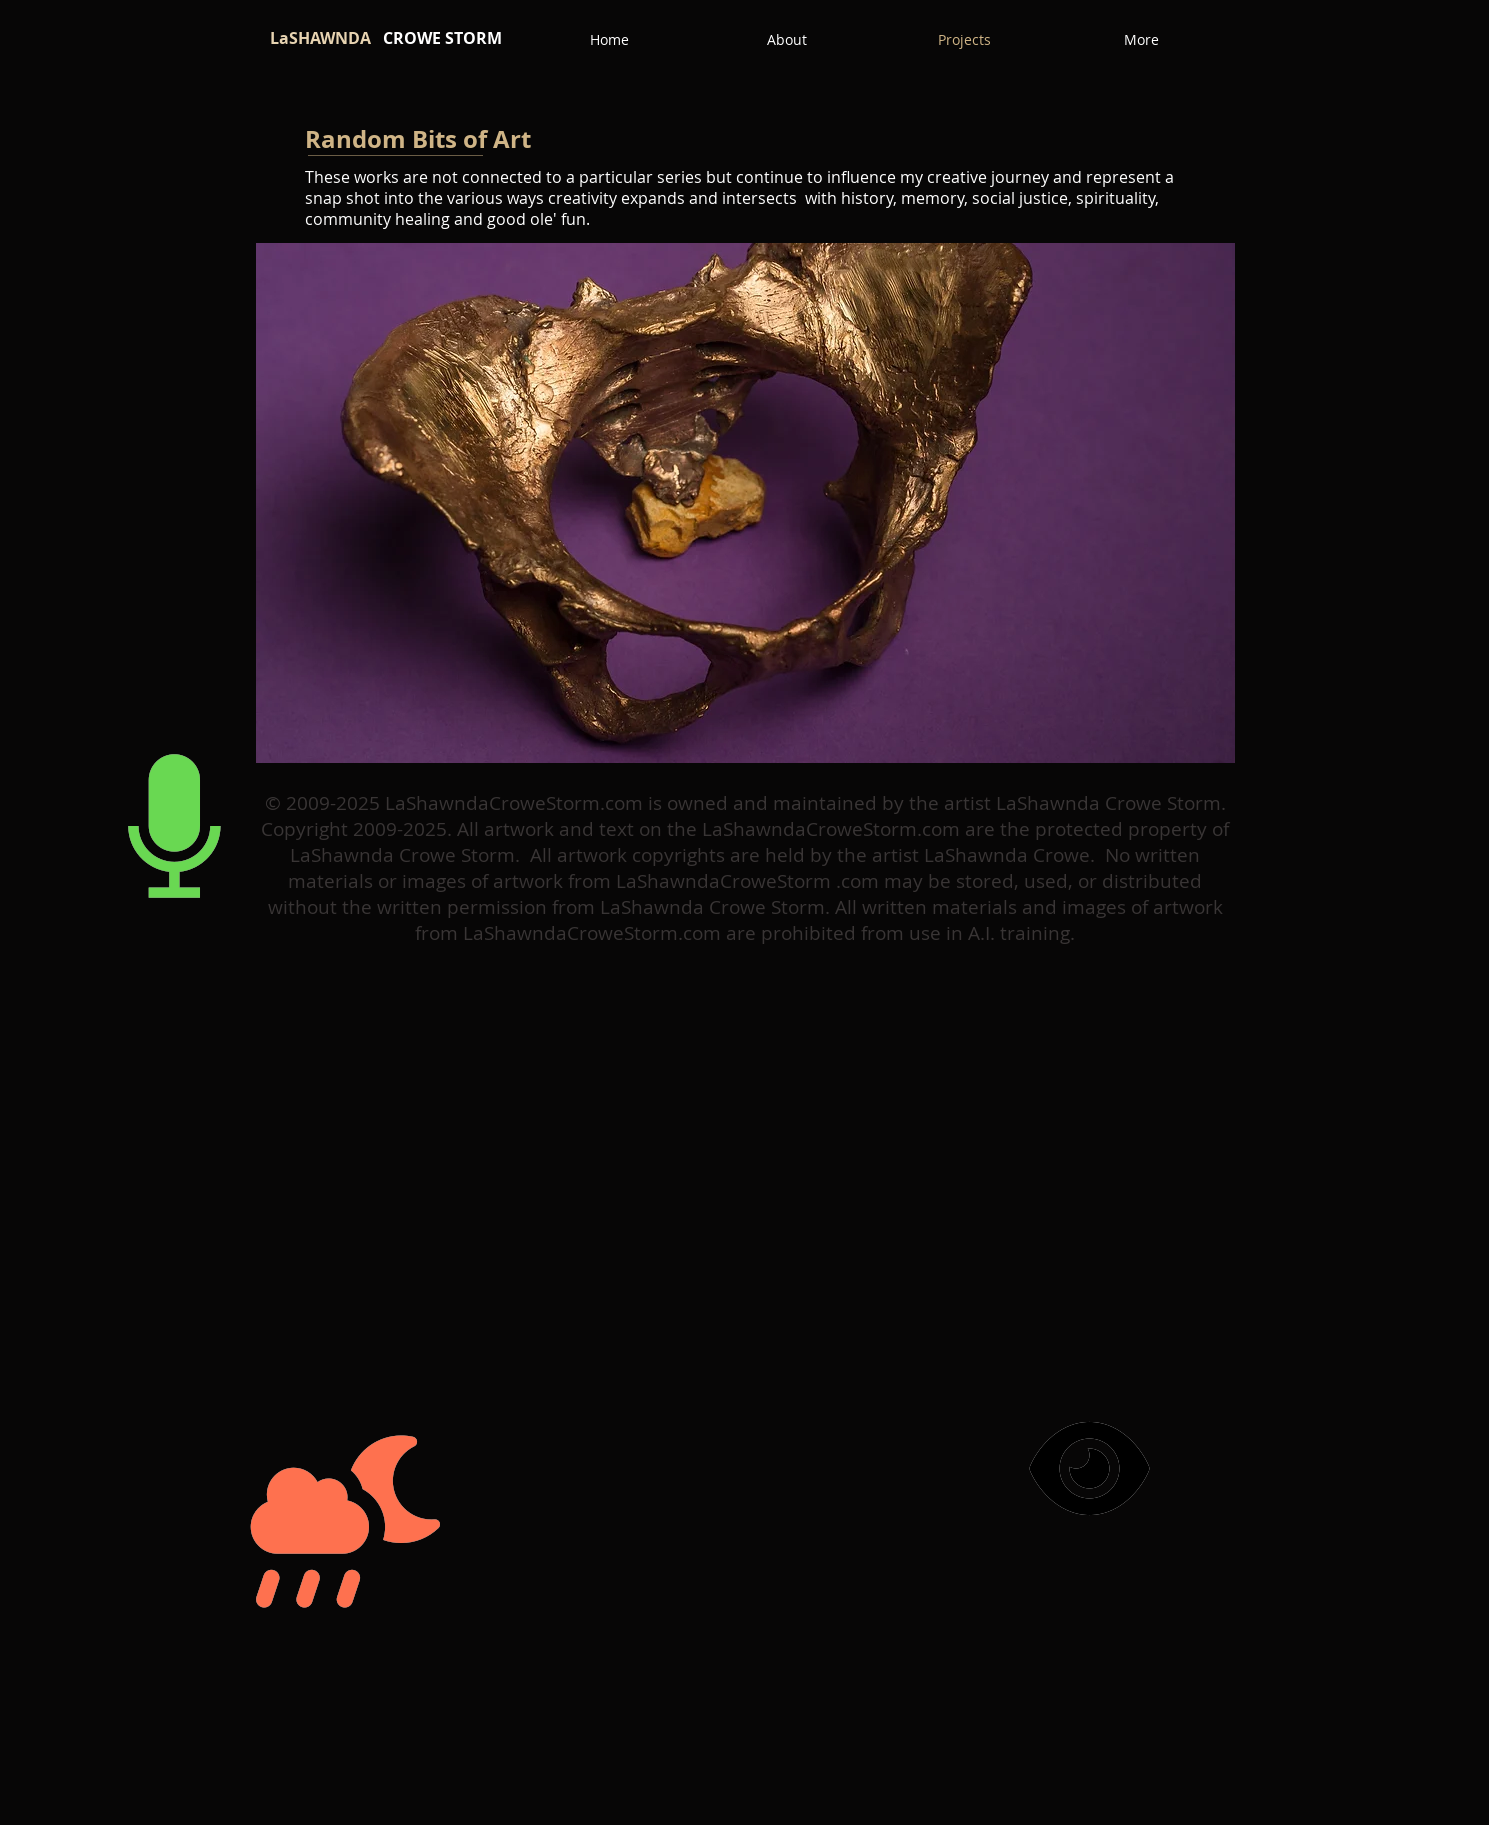 The width and height of the screenshot is (1489, 1825). Describe the element at coordinates (347, 1521) in the screenshot. I see `indicates nighttime rain in weather forecast` at that location.